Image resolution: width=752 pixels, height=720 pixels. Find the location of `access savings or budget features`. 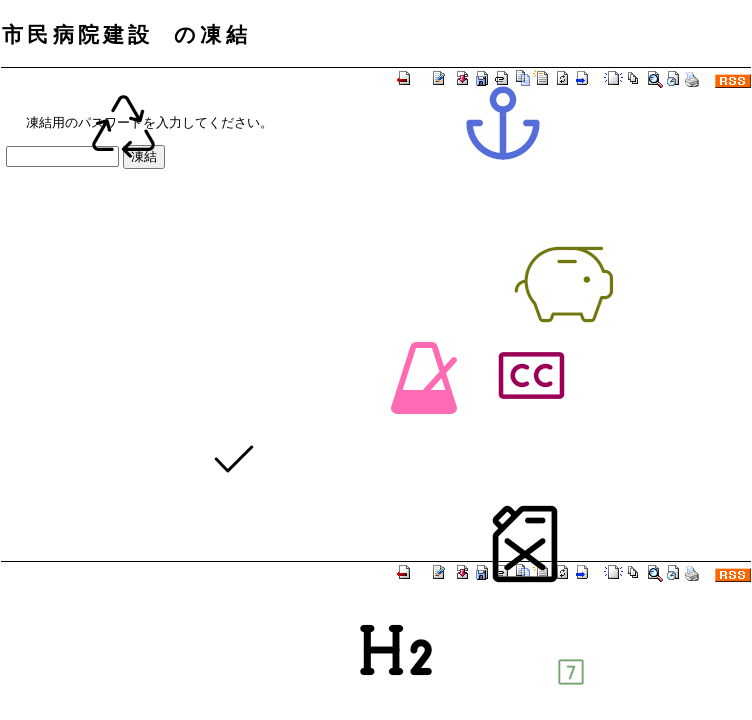

access savings or budget features is located at coordinates (565, 284).